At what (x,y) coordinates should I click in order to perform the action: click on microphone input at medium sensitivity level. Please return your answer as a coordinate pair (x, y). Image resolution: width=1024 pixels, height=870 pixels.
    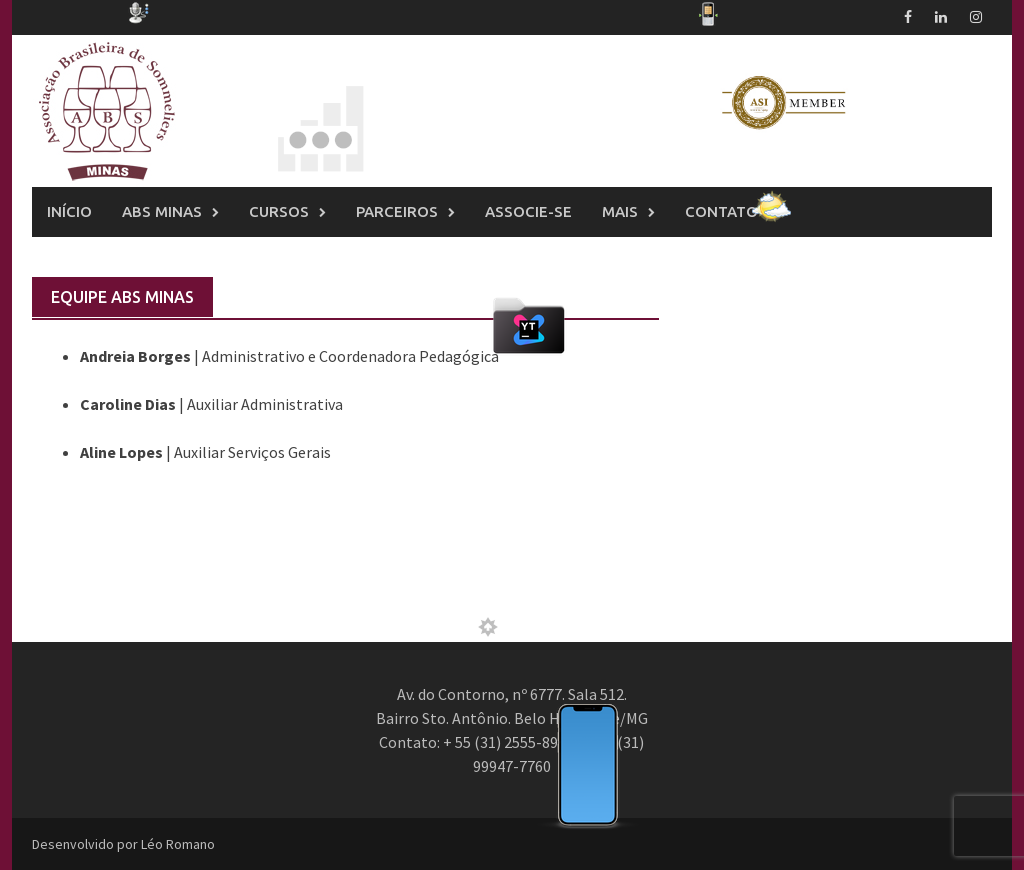
    Looking at the image, I should click on (139, 13).